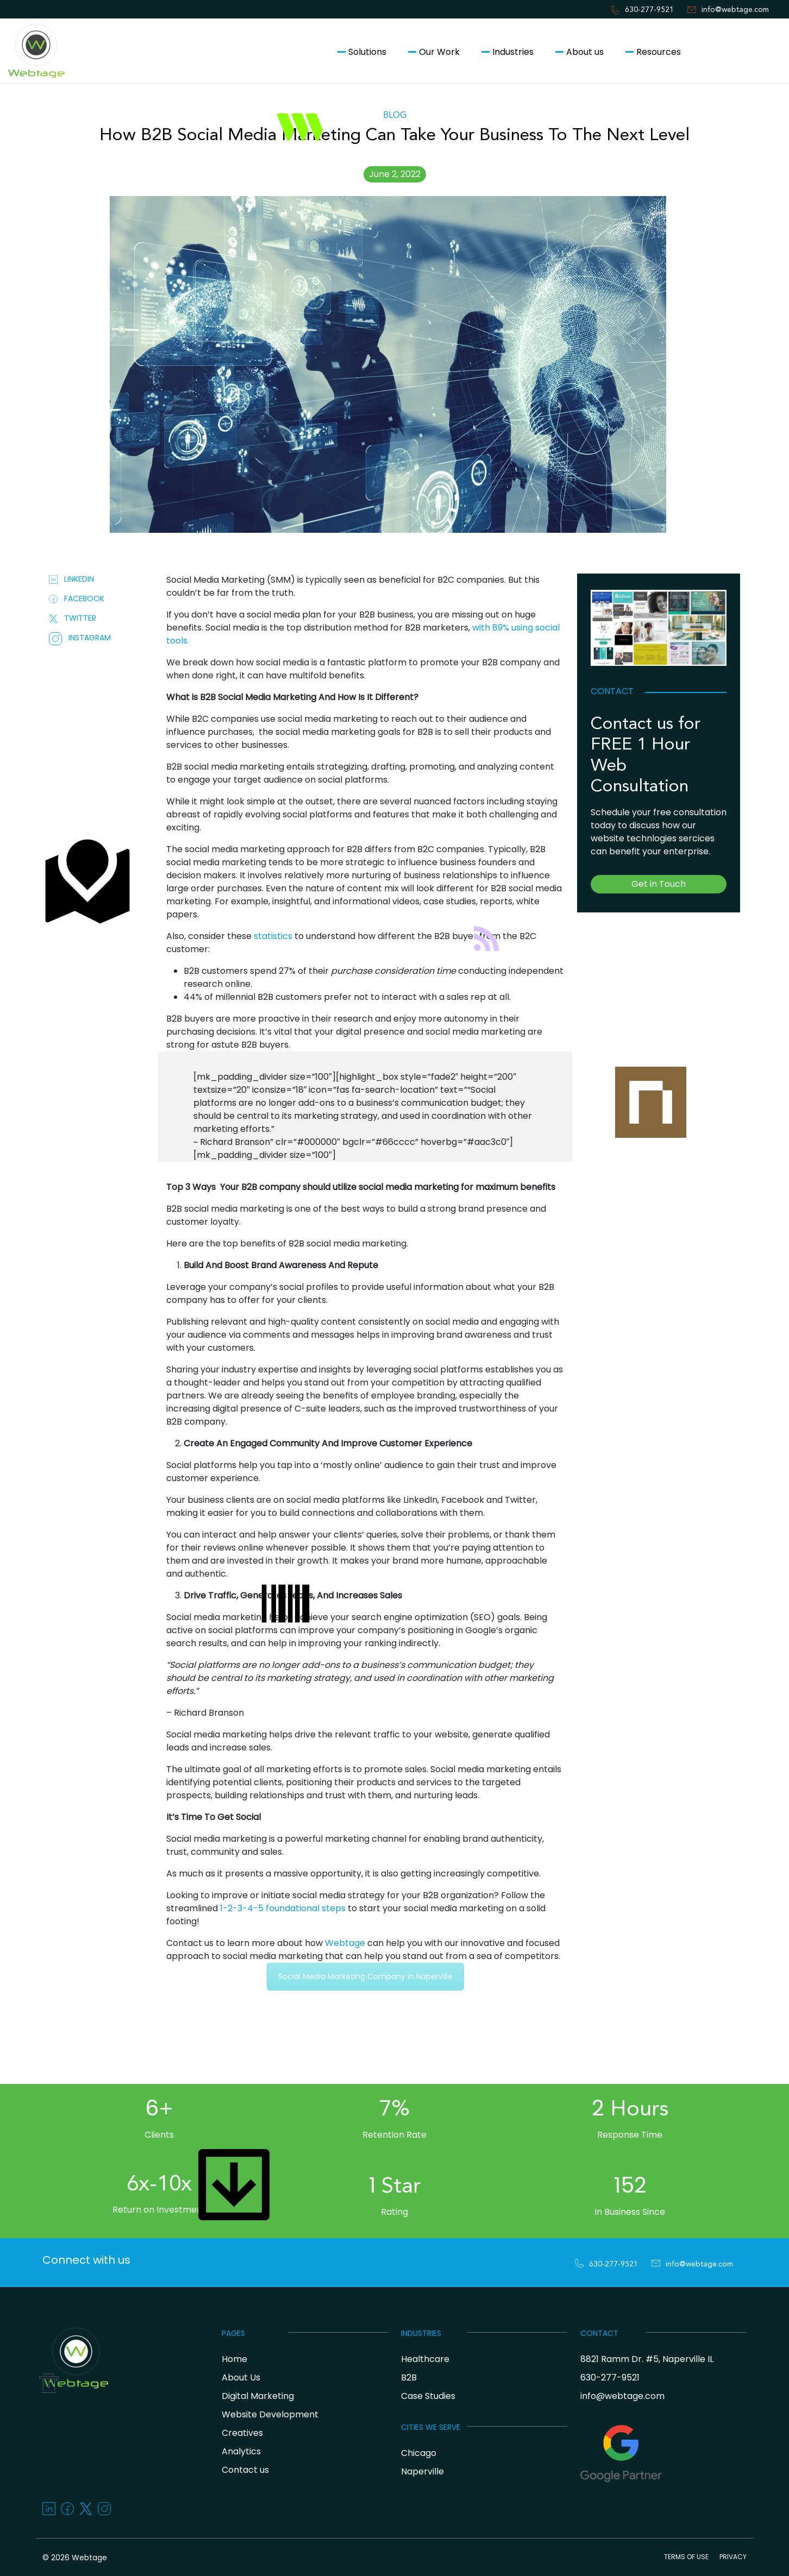 Image resolution: width=789 pixels, height=2576 pixels. Describe the element at coordinates (285, 1603) in the screenshot. I see `scan a barcode` at that location.